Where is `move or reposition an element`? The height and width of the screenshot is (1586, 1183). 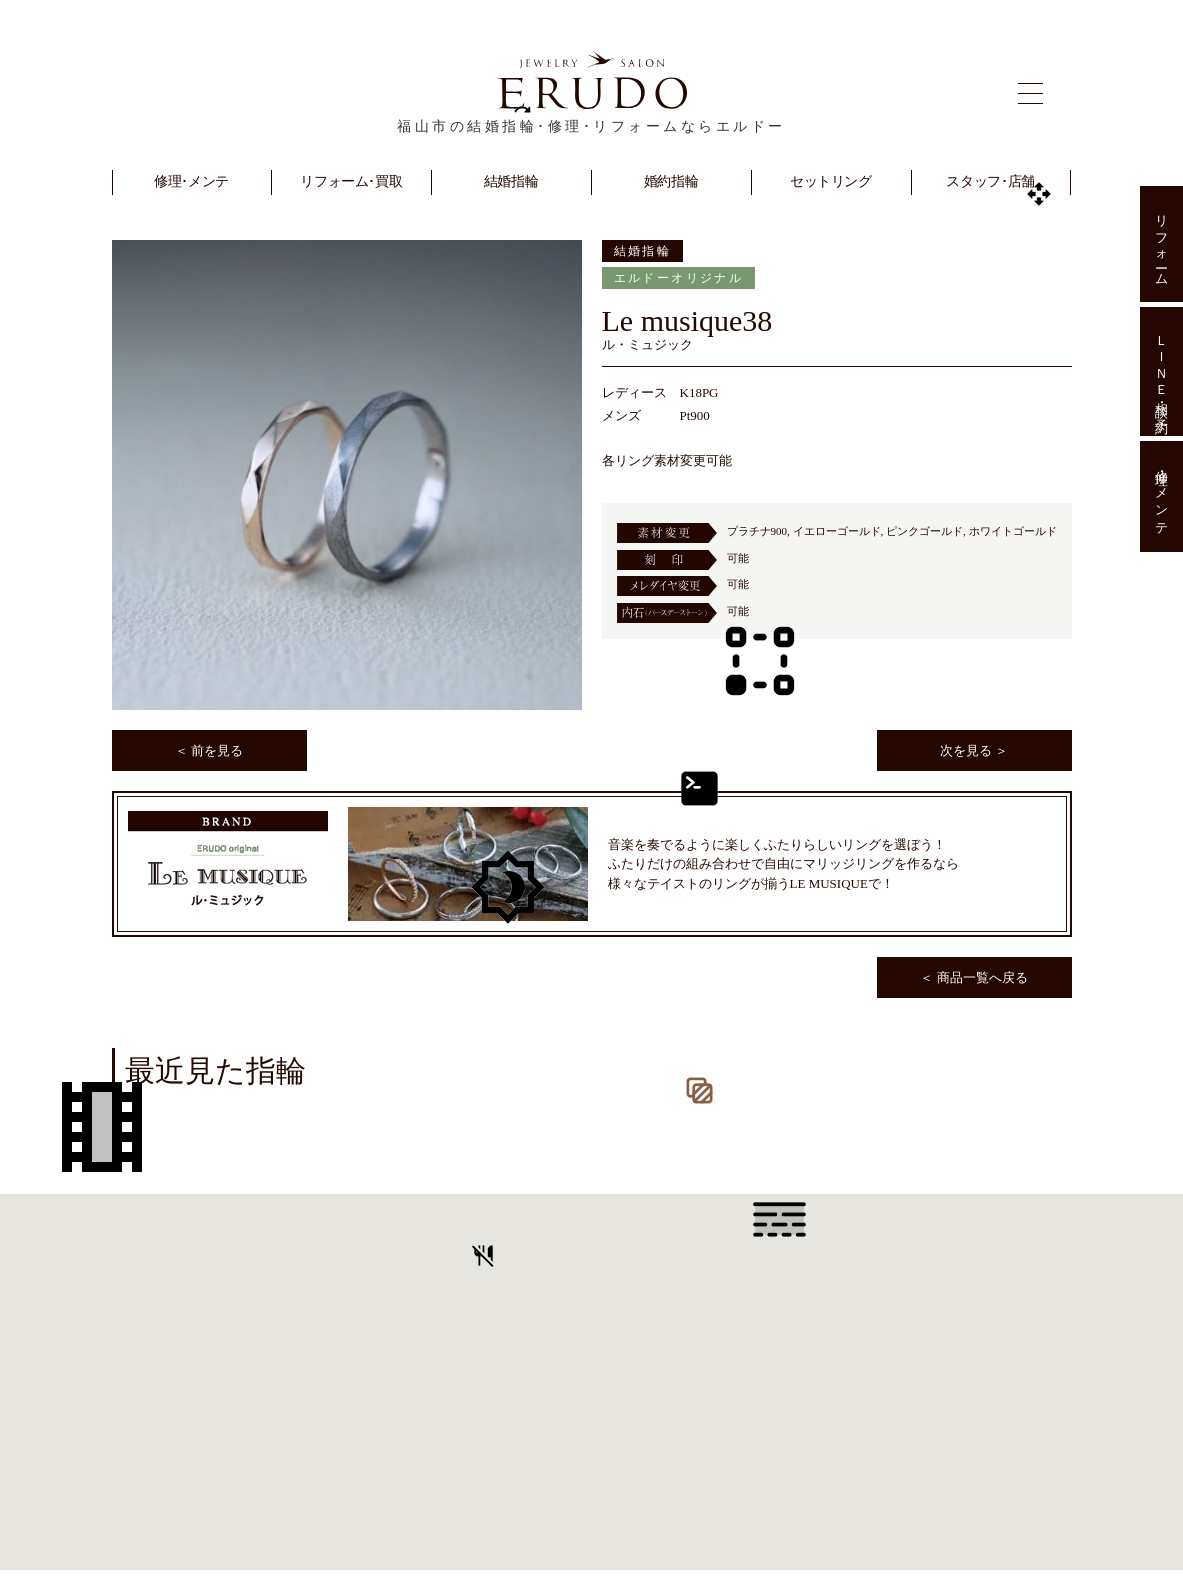
move or reposition an element is located at coordinates (1039, 194).